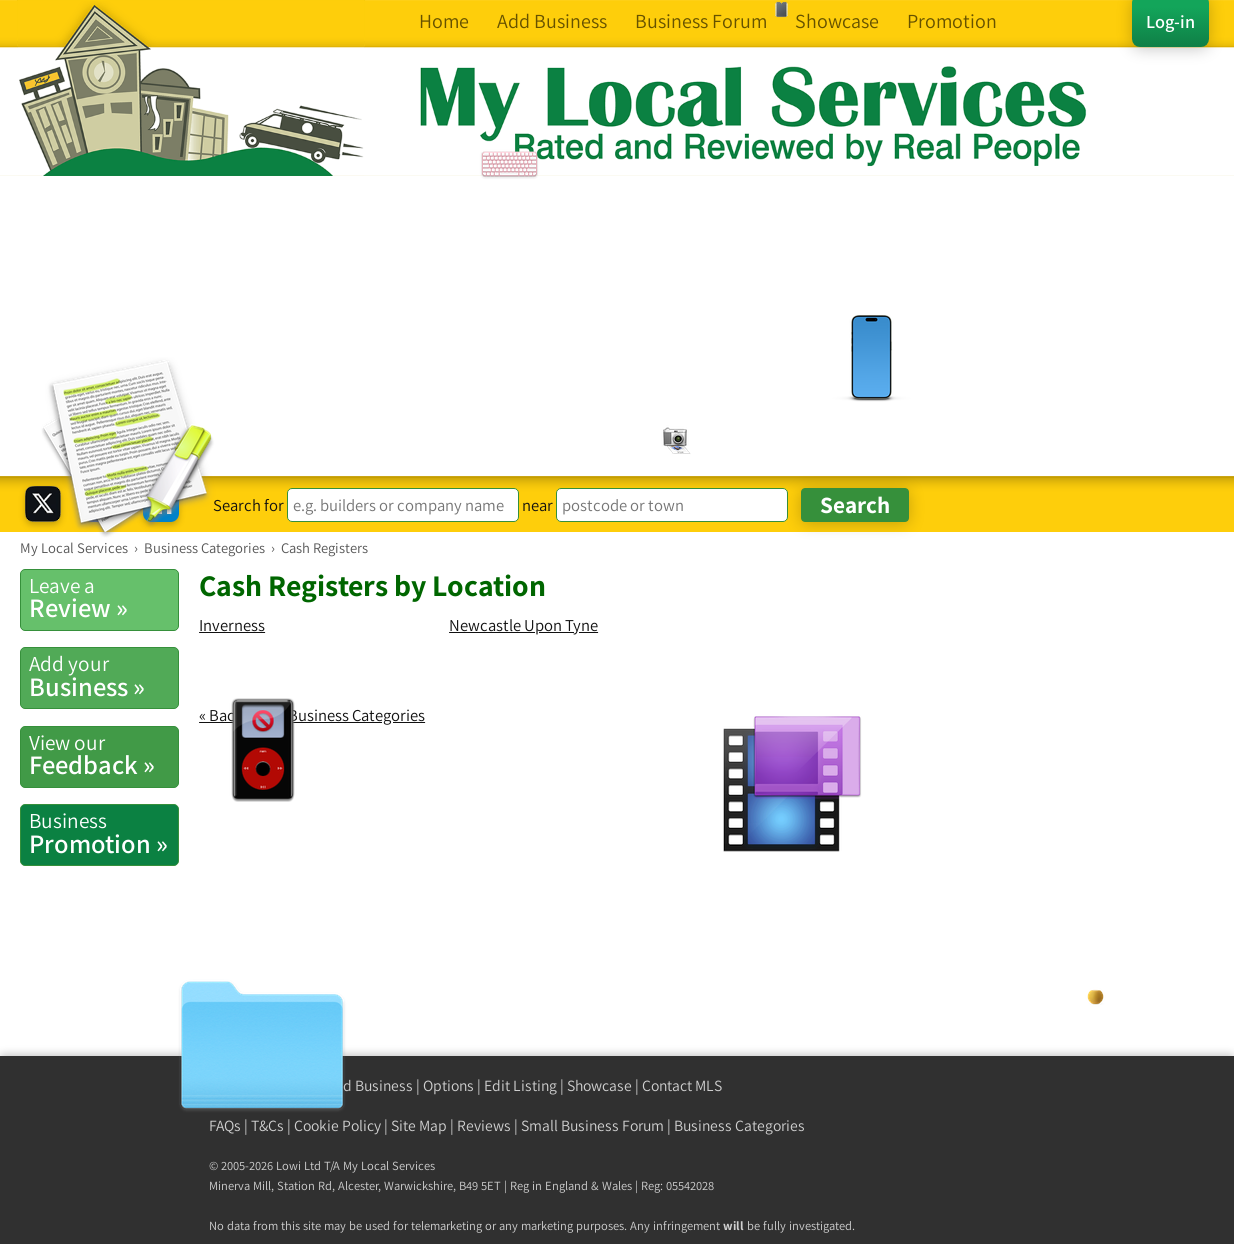 This screenshot has width=1234, height=1244. Describe the element at coordinates (675, 441) in the screenshot. I see `convert scanned images to PDF format` at that location.